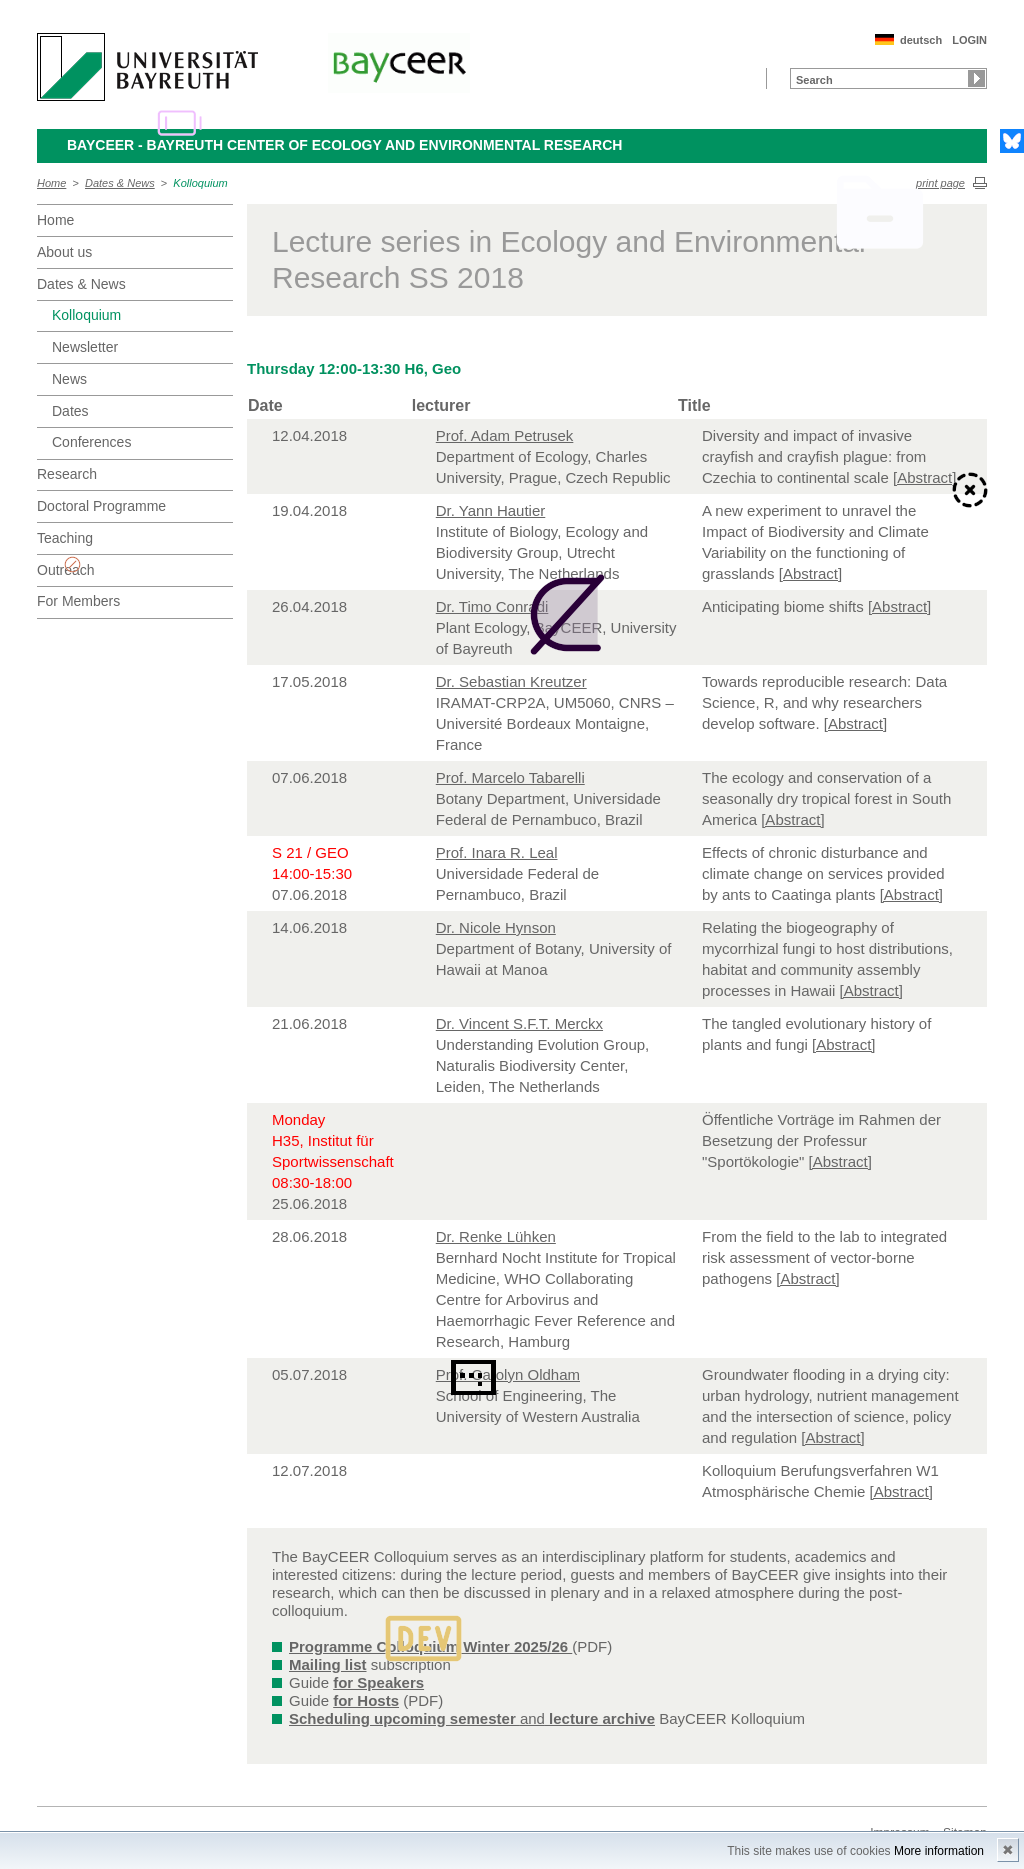 This screenshot has height=1869, width=1024. Describe the element at coordinates (72, 564) in the screenshot. I see `skip this item or step` at that location.